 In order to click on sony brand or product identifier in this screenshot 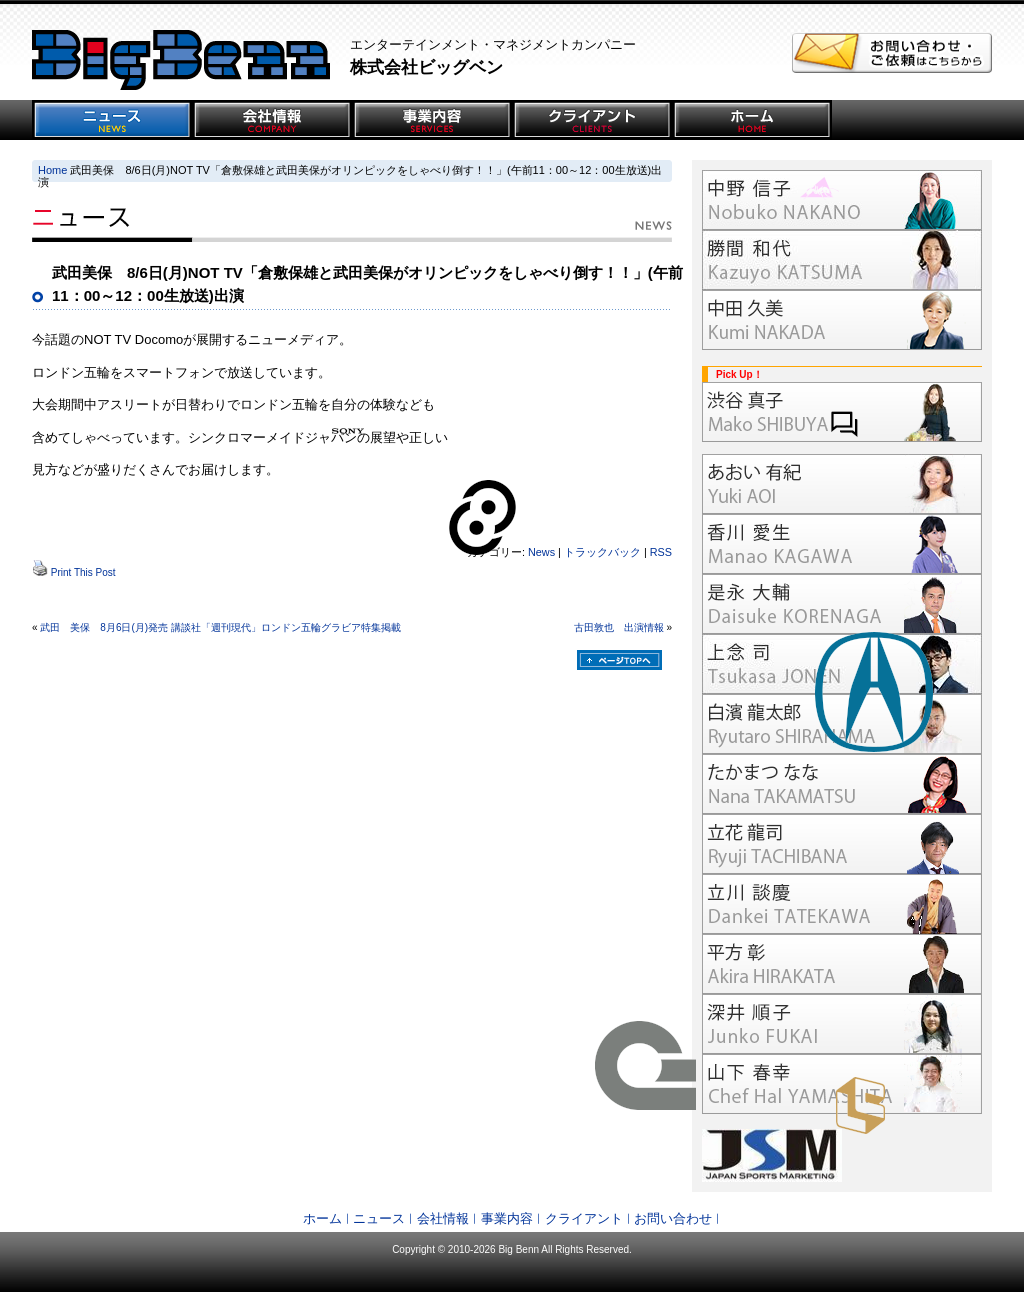, I will do `click(348, 431)`.